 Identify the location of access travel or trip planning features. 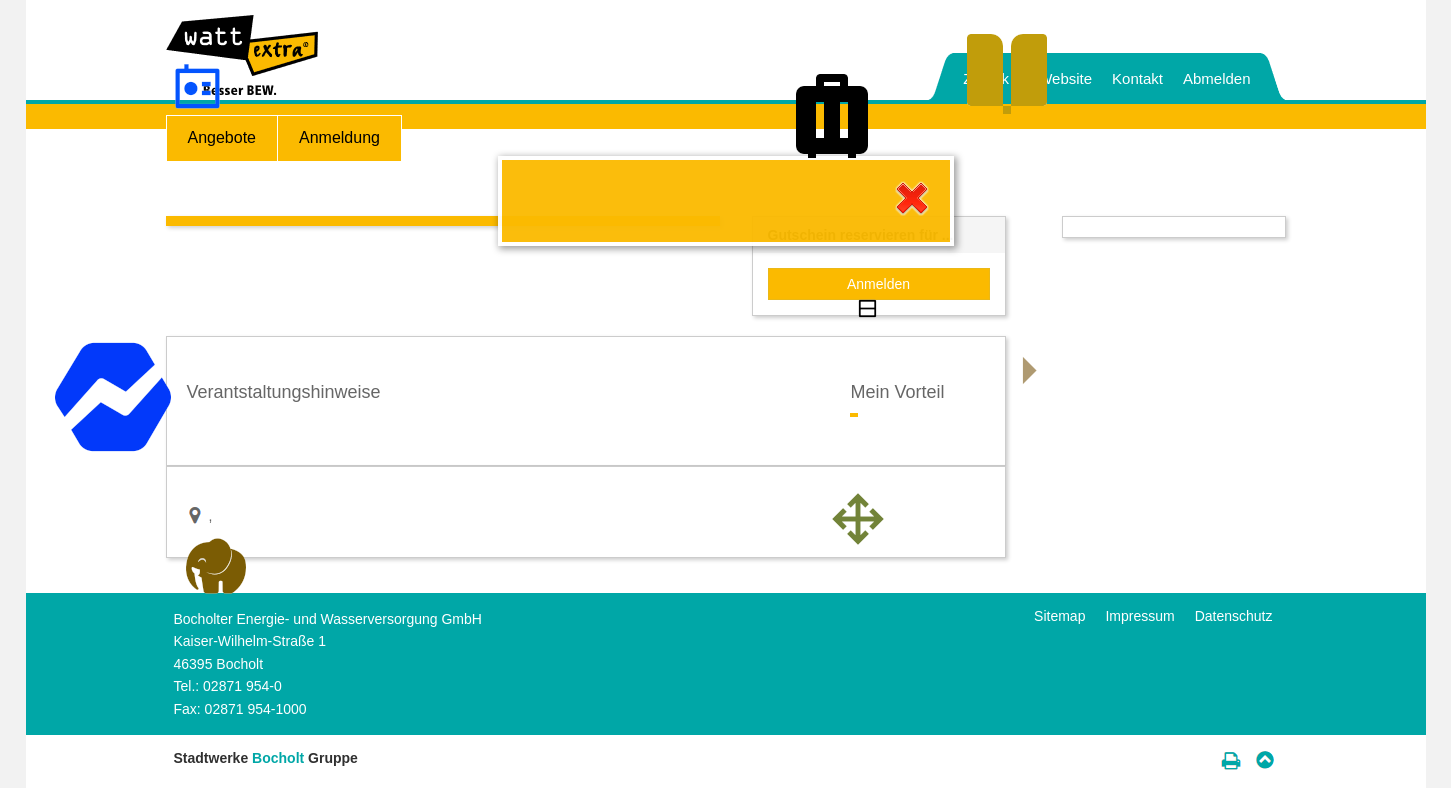
(832, 114).